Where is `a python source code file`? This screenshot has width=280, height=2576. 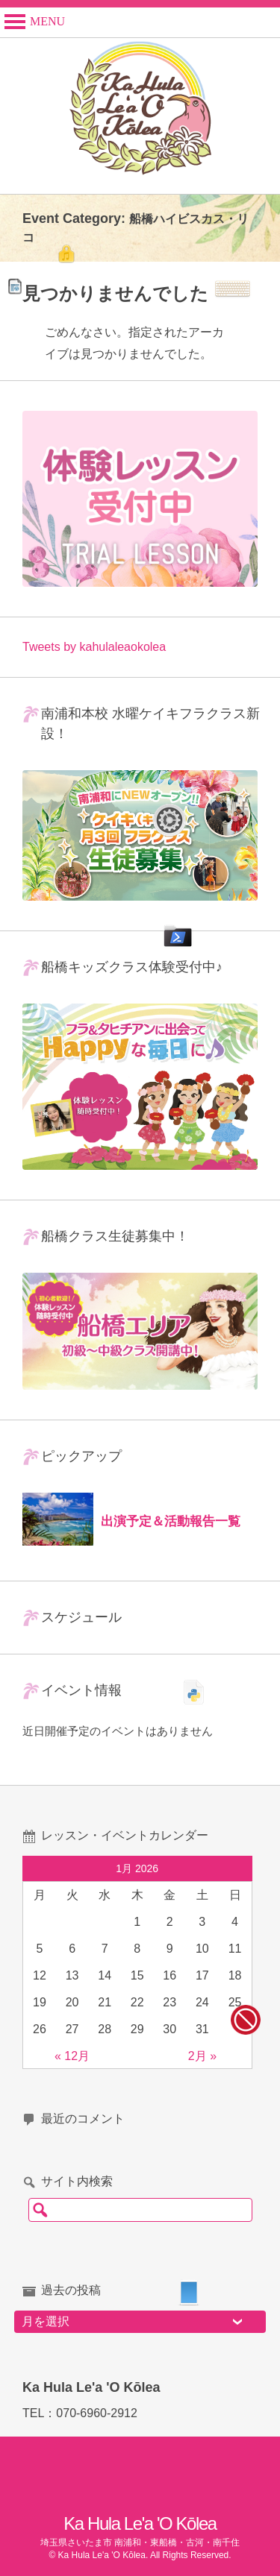 a python source code file is located at coordinates (193, 1692).